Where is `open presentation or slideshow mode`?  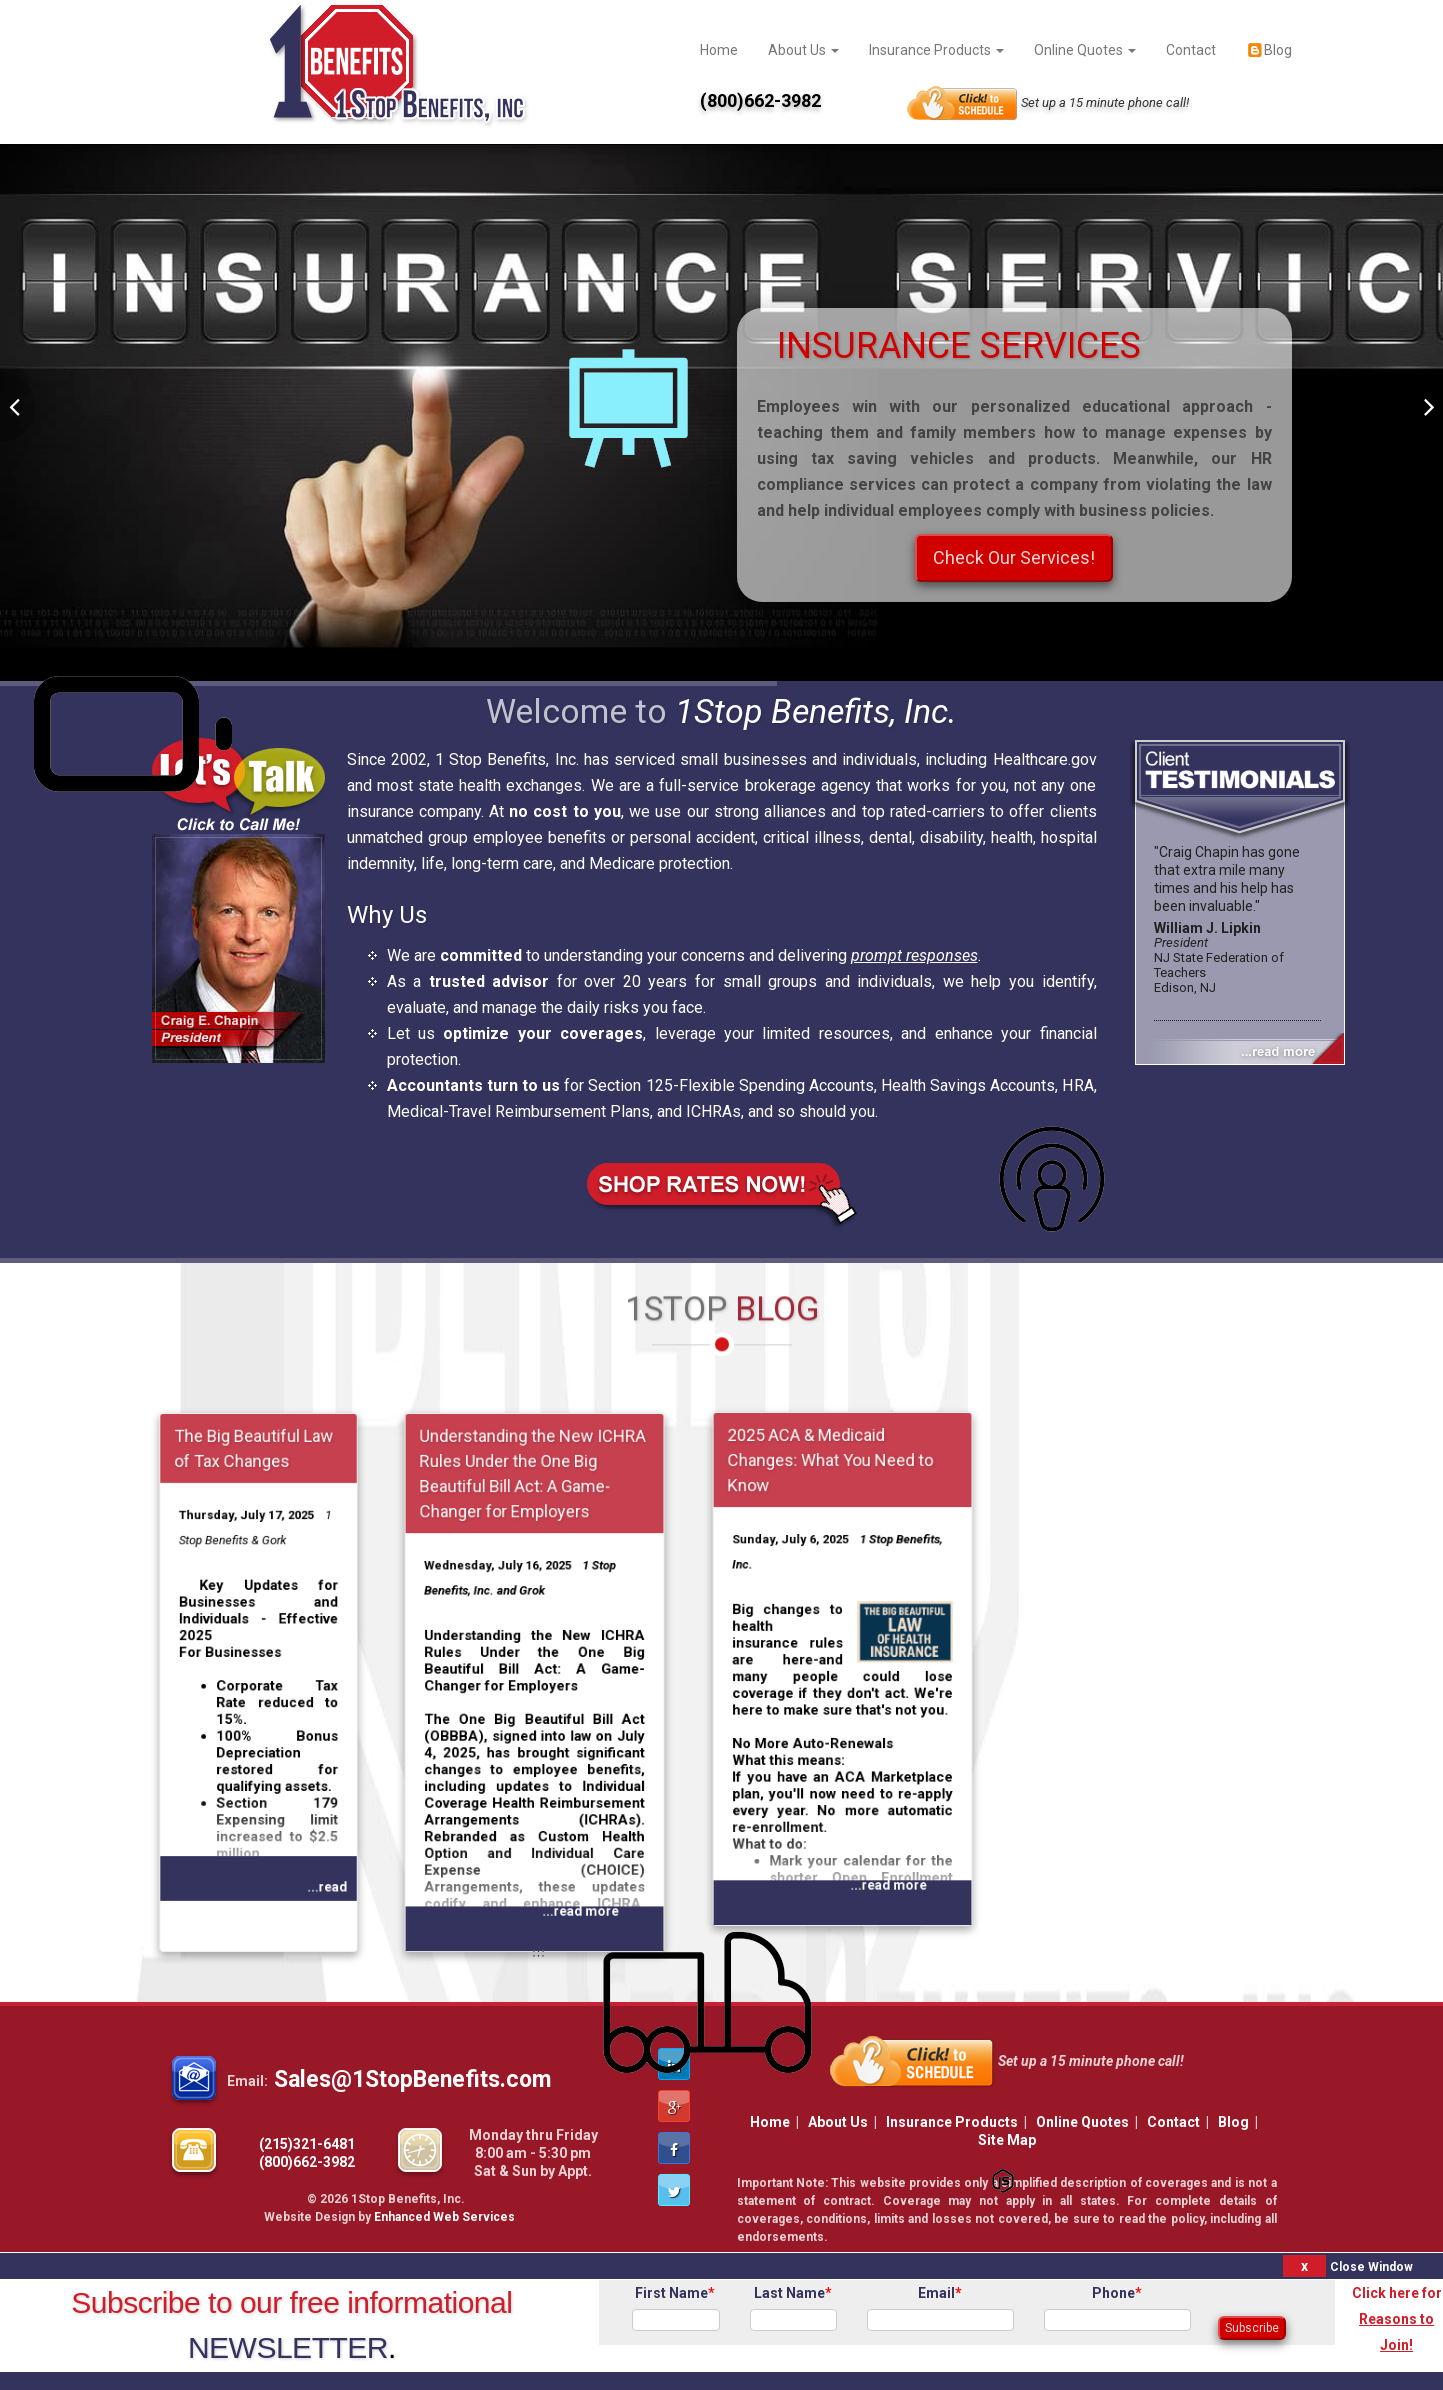
open presentation or slideshow mode is located at coordinates (628, 408).